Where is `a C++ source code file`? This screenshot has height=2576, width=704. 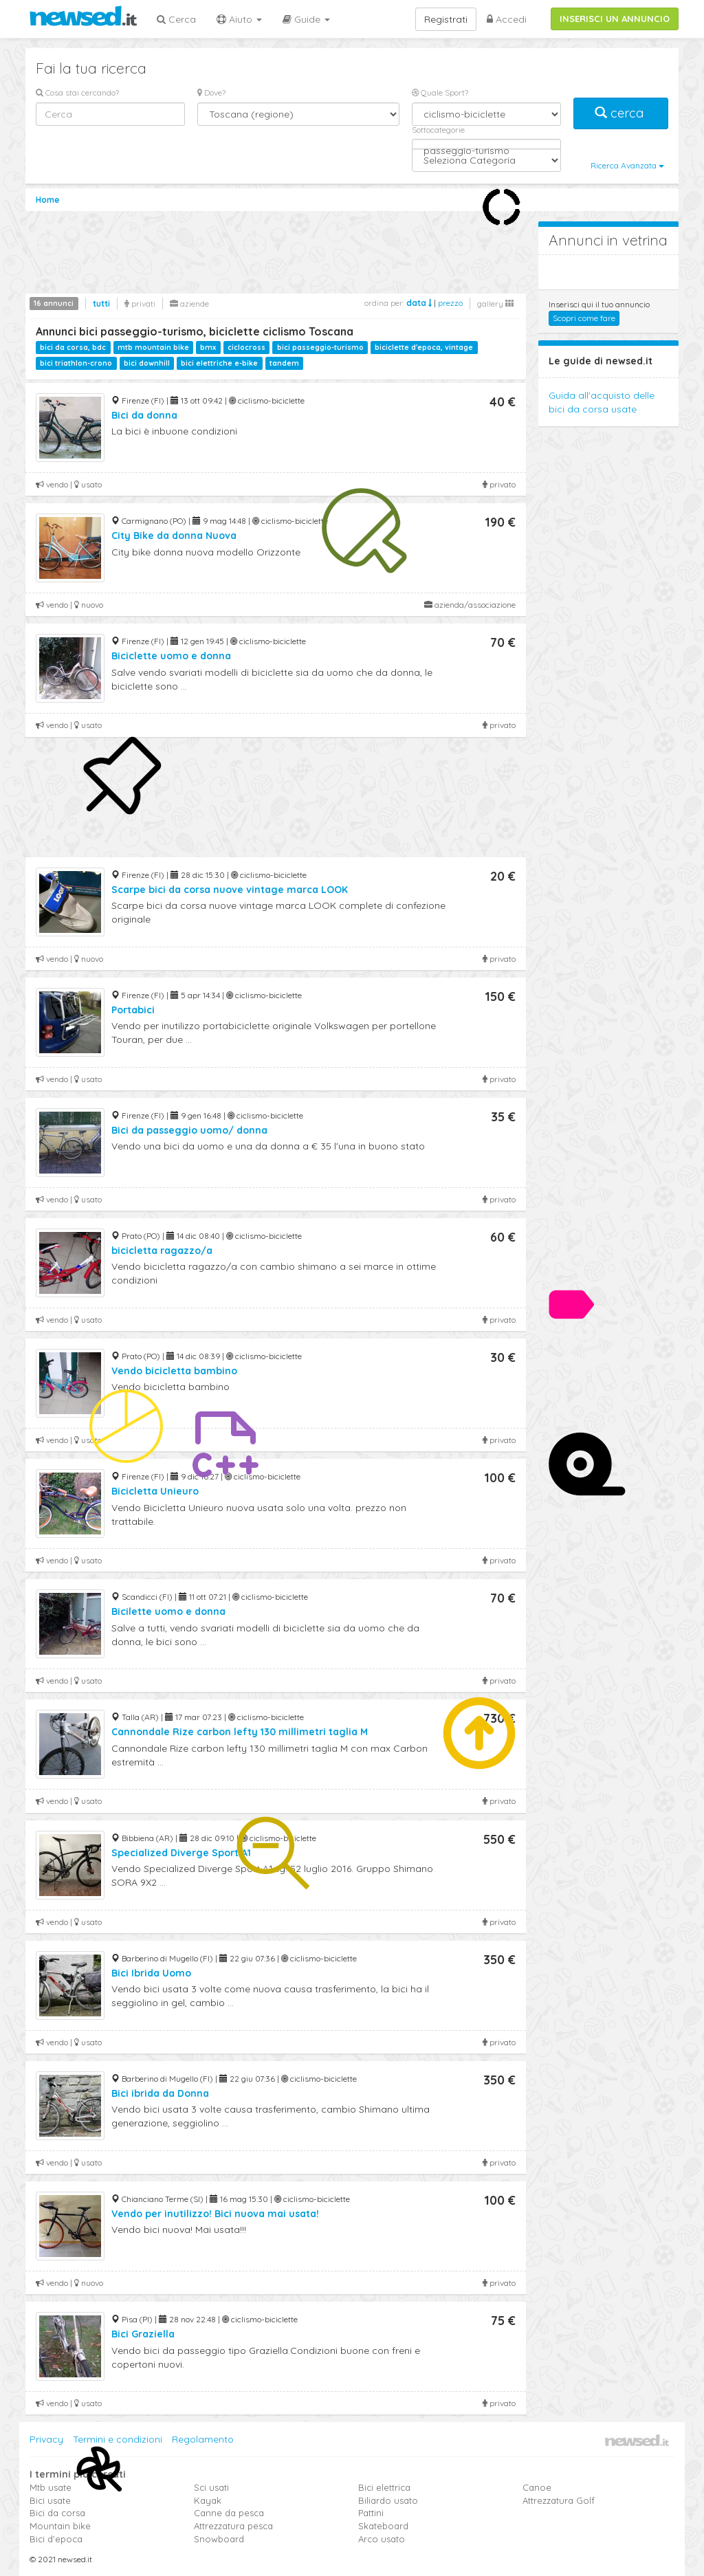
a C++ source code file is located at coordinates (226, 1447).